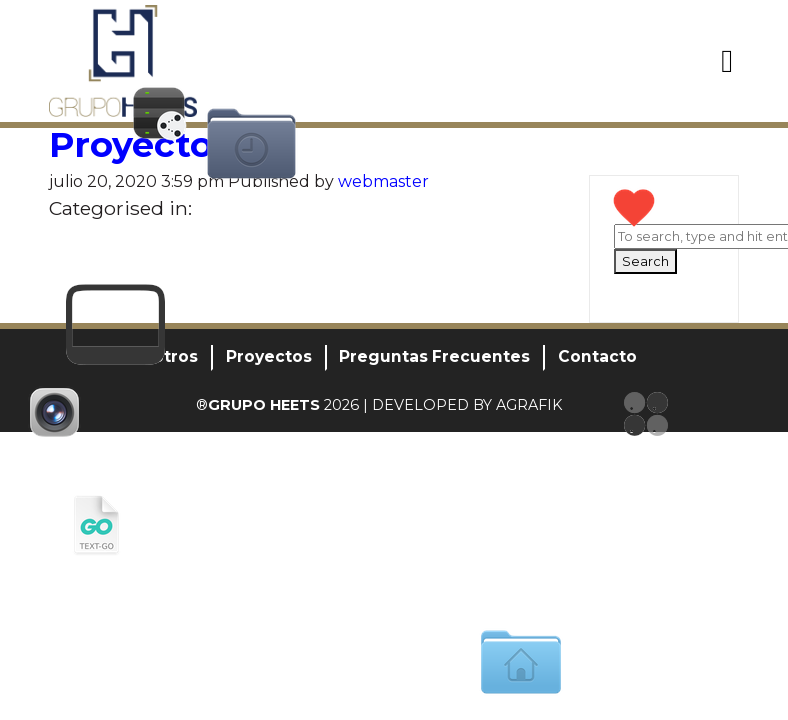 This screenshot has height=720, width=788. What do you see at coordinates (115, 321) in the screenshot?
I see `open the photos or gallery app` at bounding box center [115, 321].